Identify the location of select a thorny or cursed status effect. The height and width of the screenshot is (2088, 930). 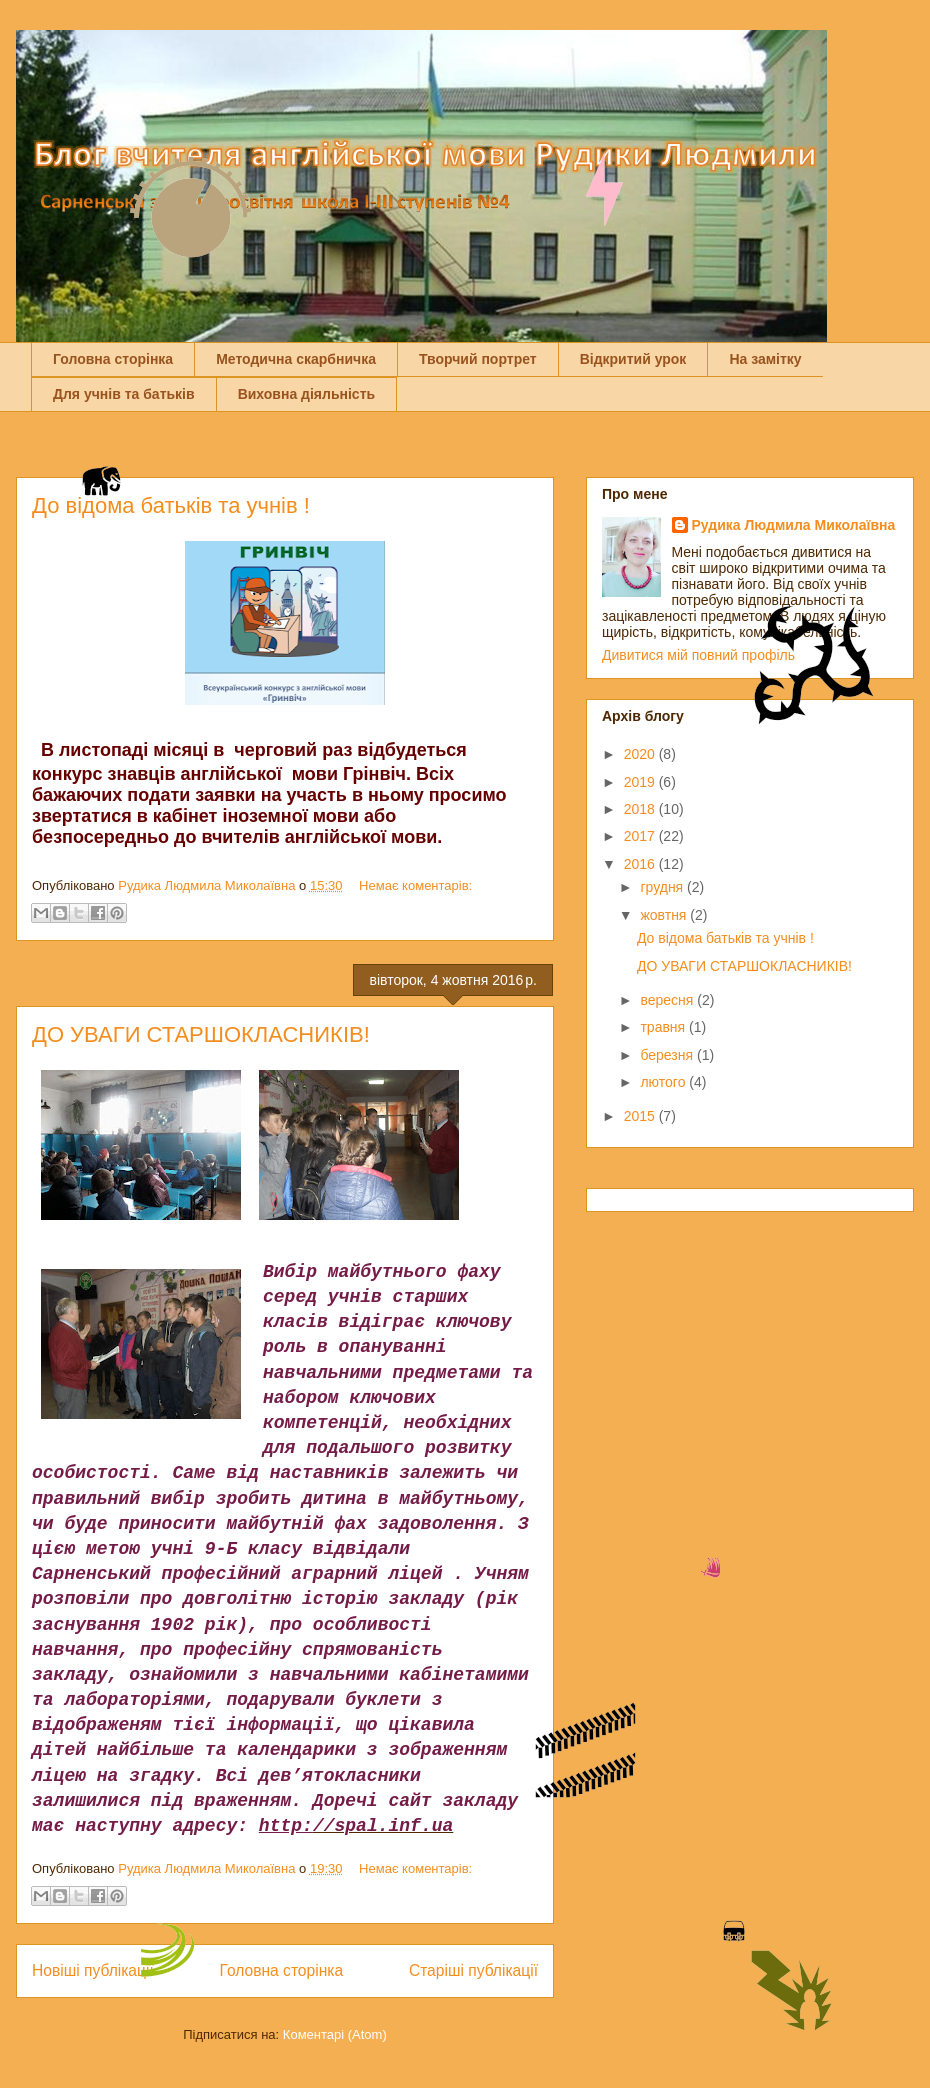
(812, 663).